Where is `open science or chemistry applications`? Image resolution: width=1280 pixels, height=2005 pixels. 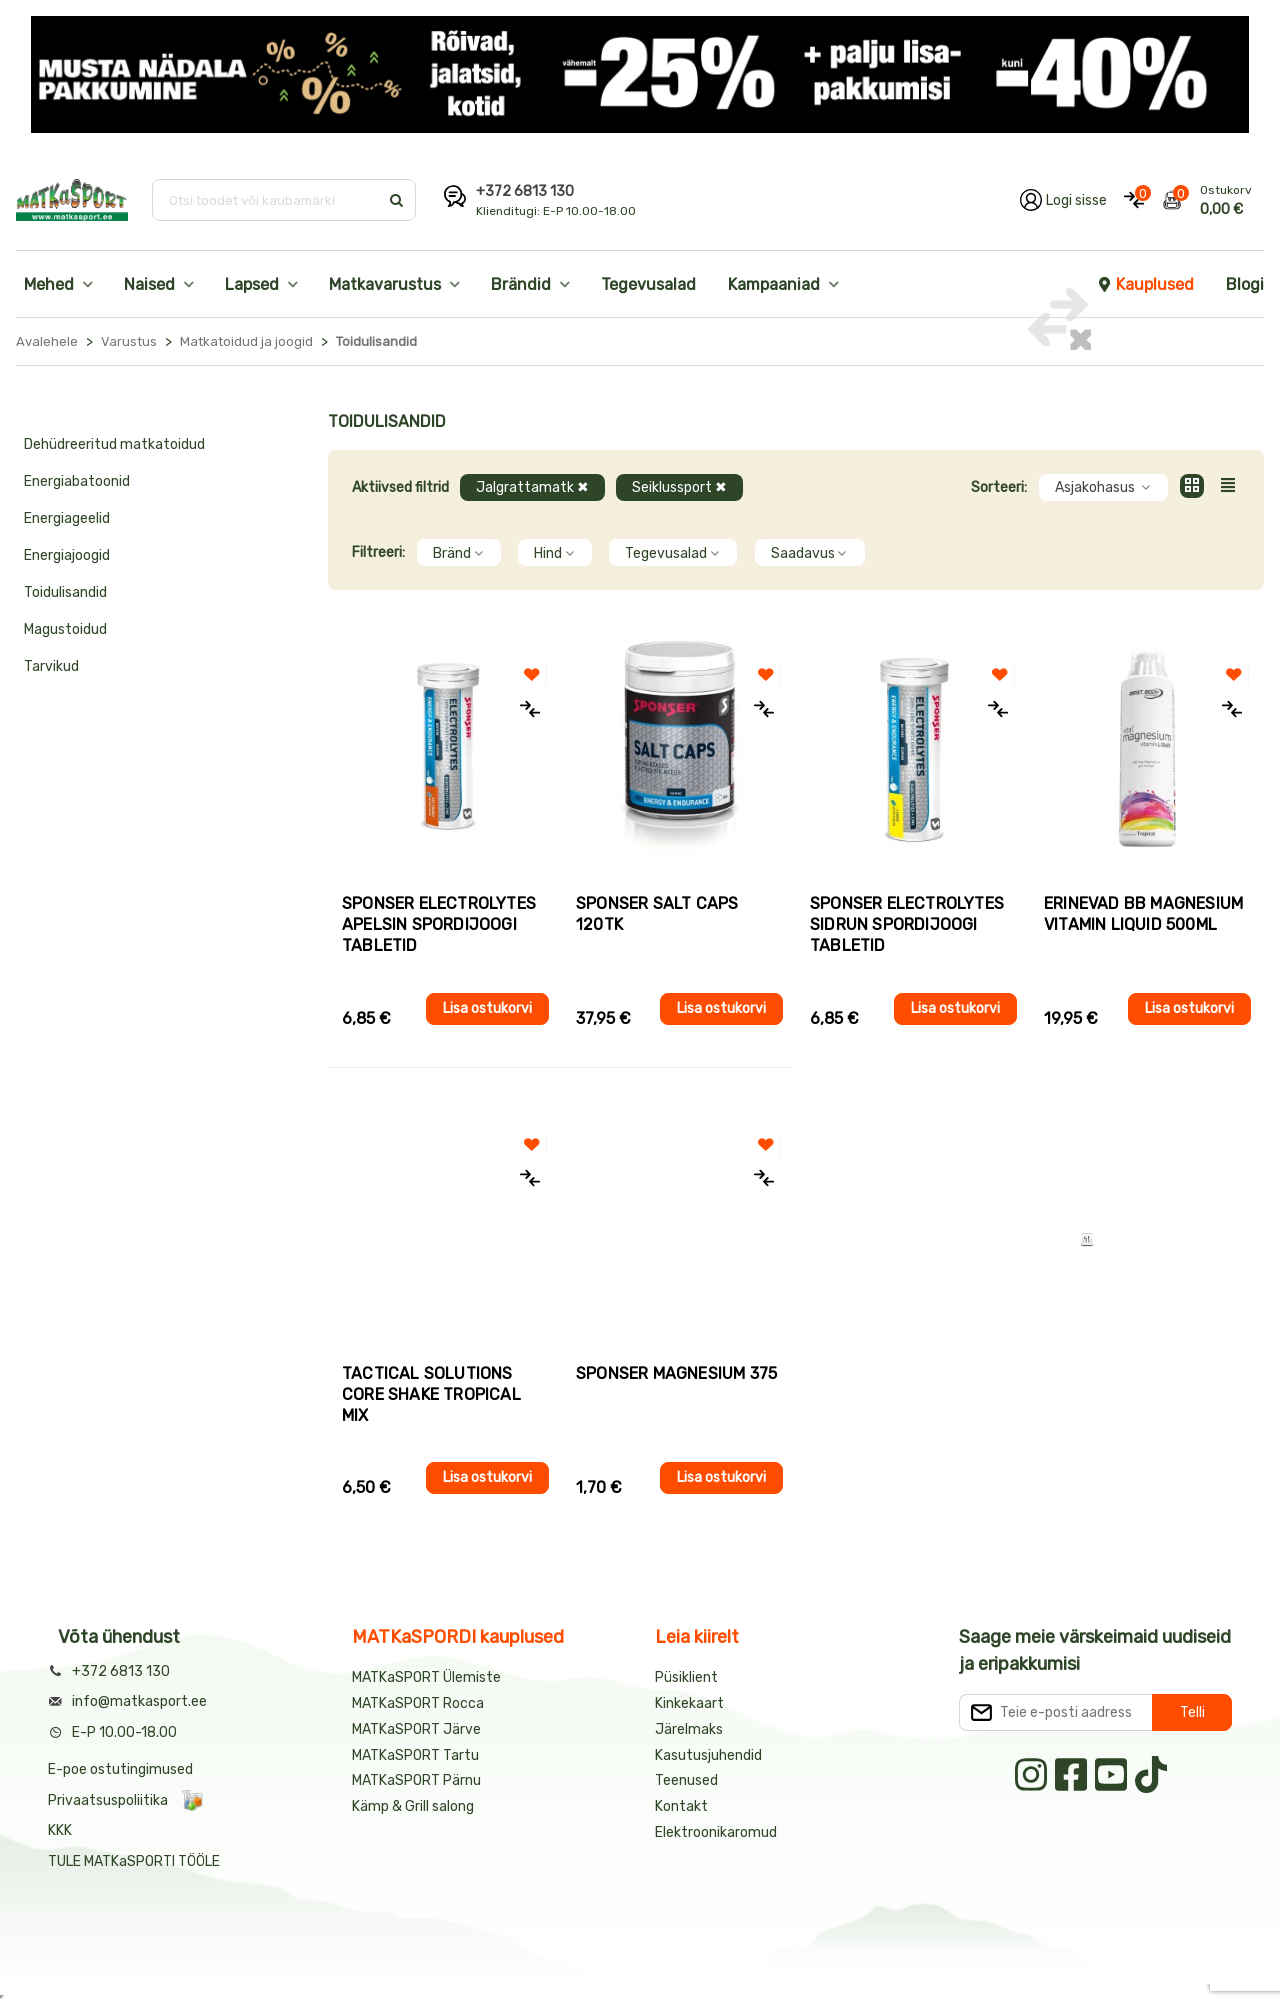 open science or chemistry applications is located at coordinates (192, 1800).